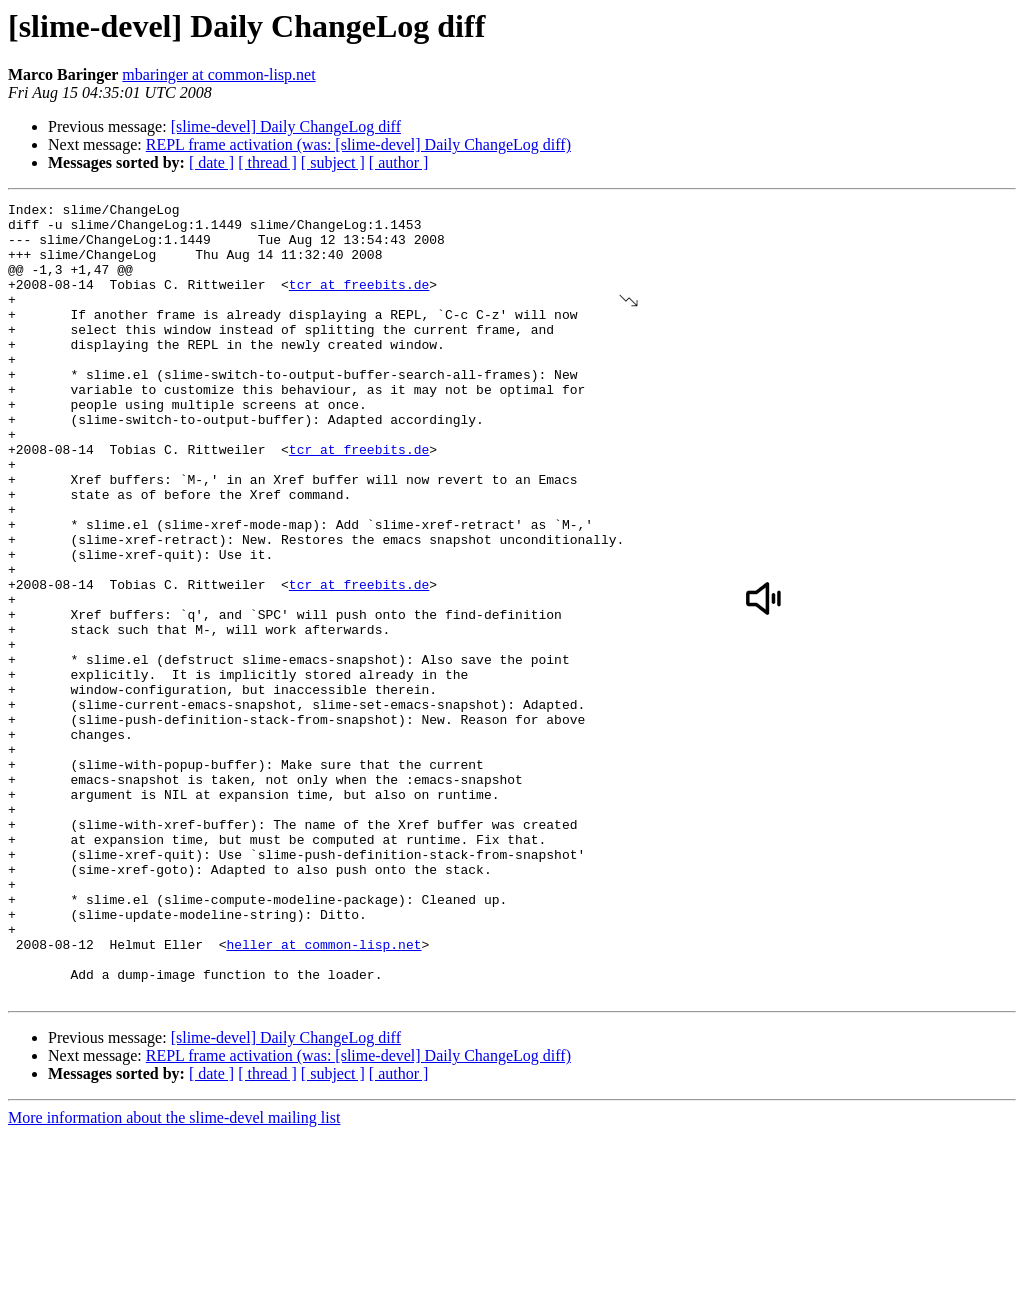 Image resolution: width=1024 pixels, height=1294 pixels. Describe the element at coordinates (628, 300) in the screenshot. I see `indicates a downward trend or decline in metrics` at that location.